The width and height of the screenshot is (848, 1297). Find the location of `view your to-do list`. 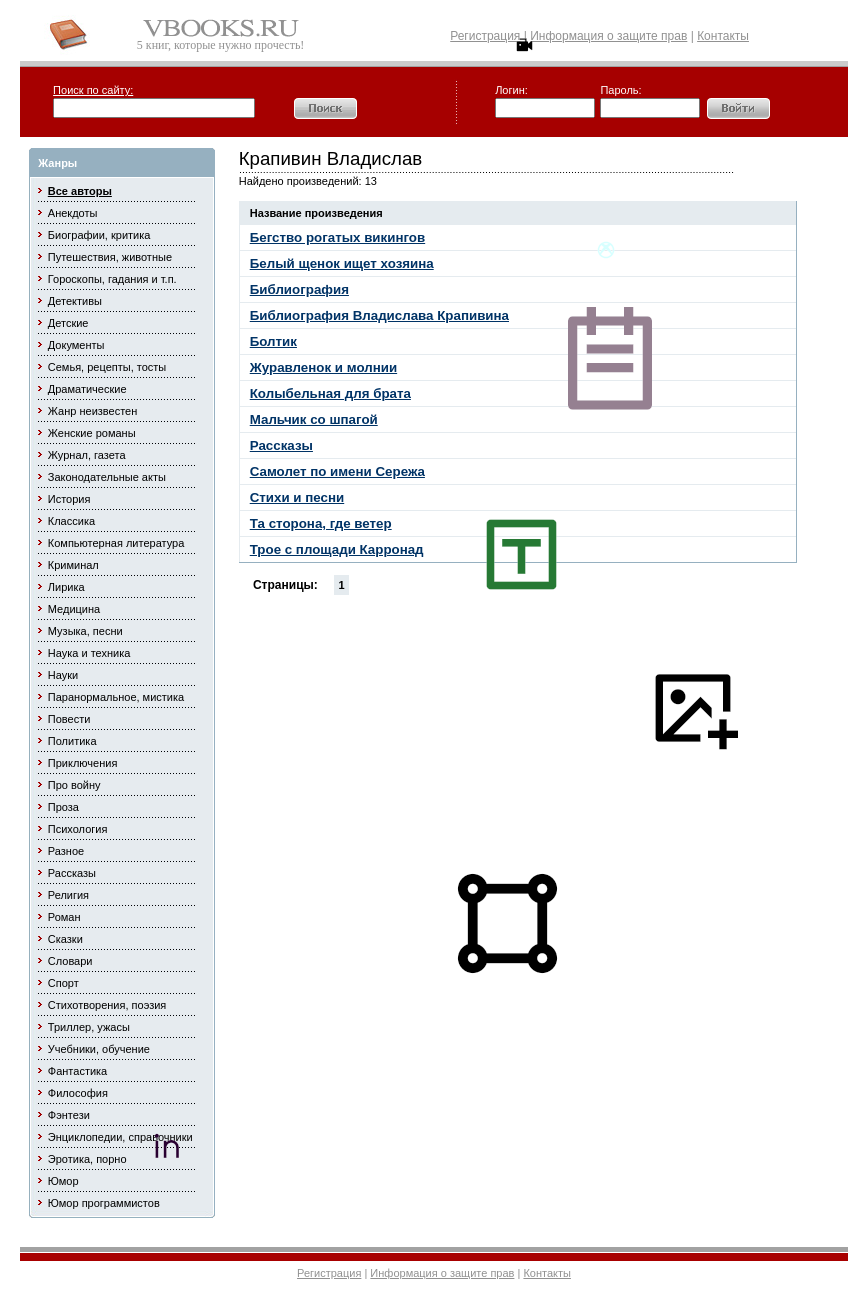

view your to-do list is located at coordinates (610, 363).